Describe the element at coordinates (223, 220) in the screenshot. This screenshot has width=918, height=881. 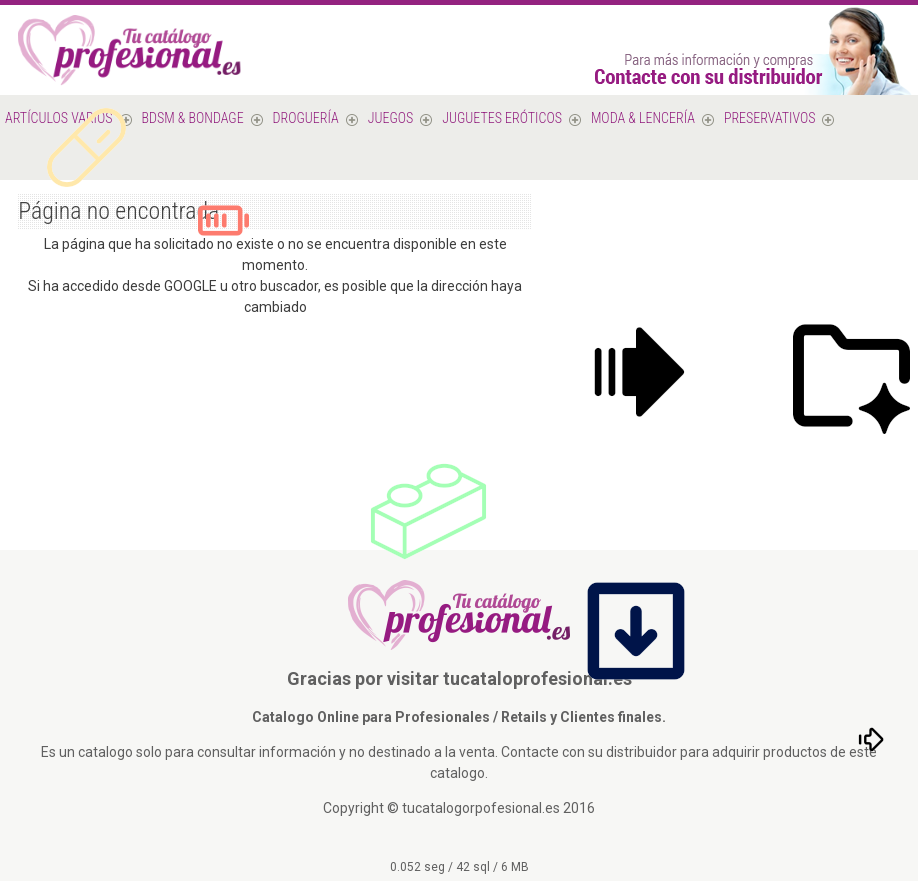
I see `indicates high battery level` at that location.